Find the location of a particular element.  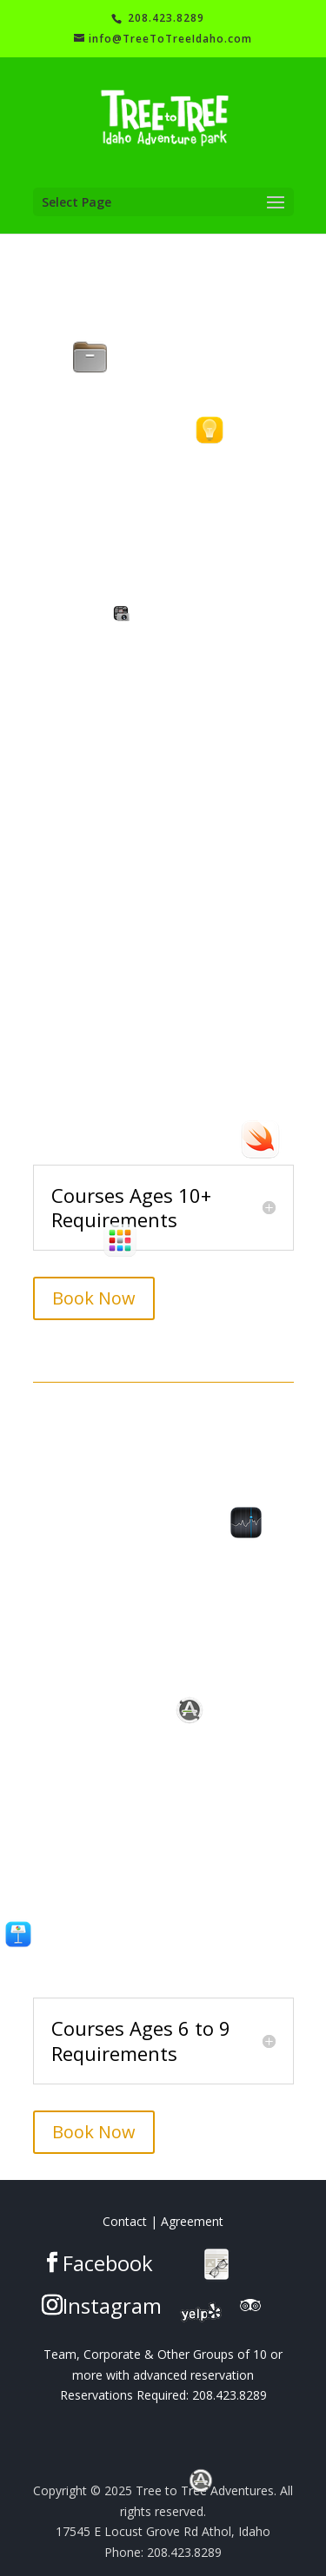

open documents viewer app is located at coordinates (216, 2264).